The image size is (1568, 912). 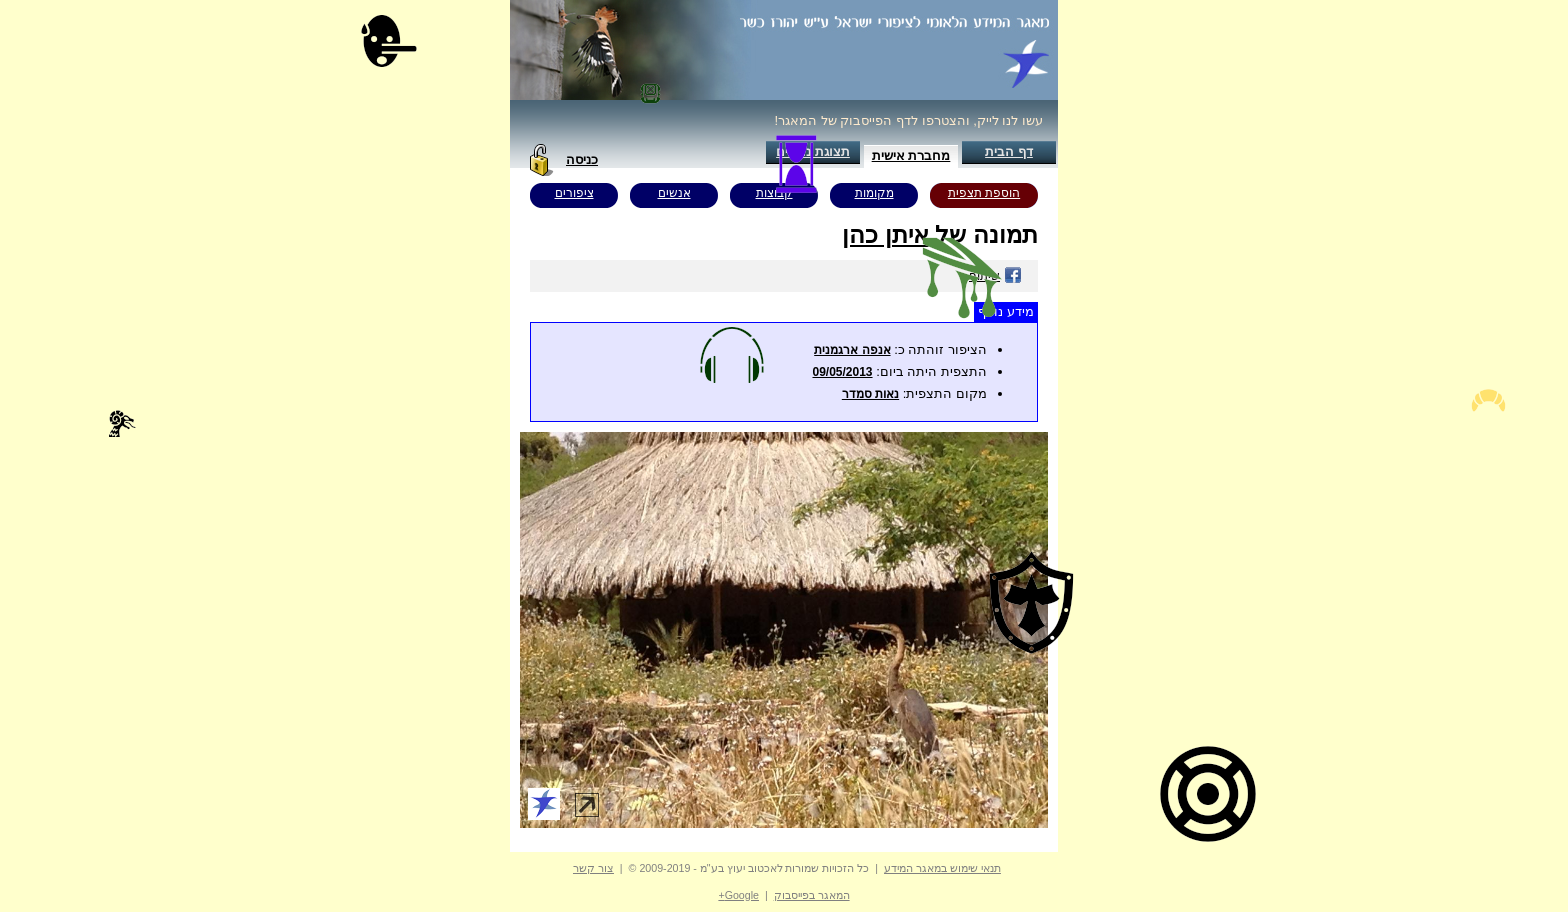 What do you see at coordinates (1488, 400) in the screenshot?
I see `browse bakery or pastry items` at bounding box center [1488, 400].